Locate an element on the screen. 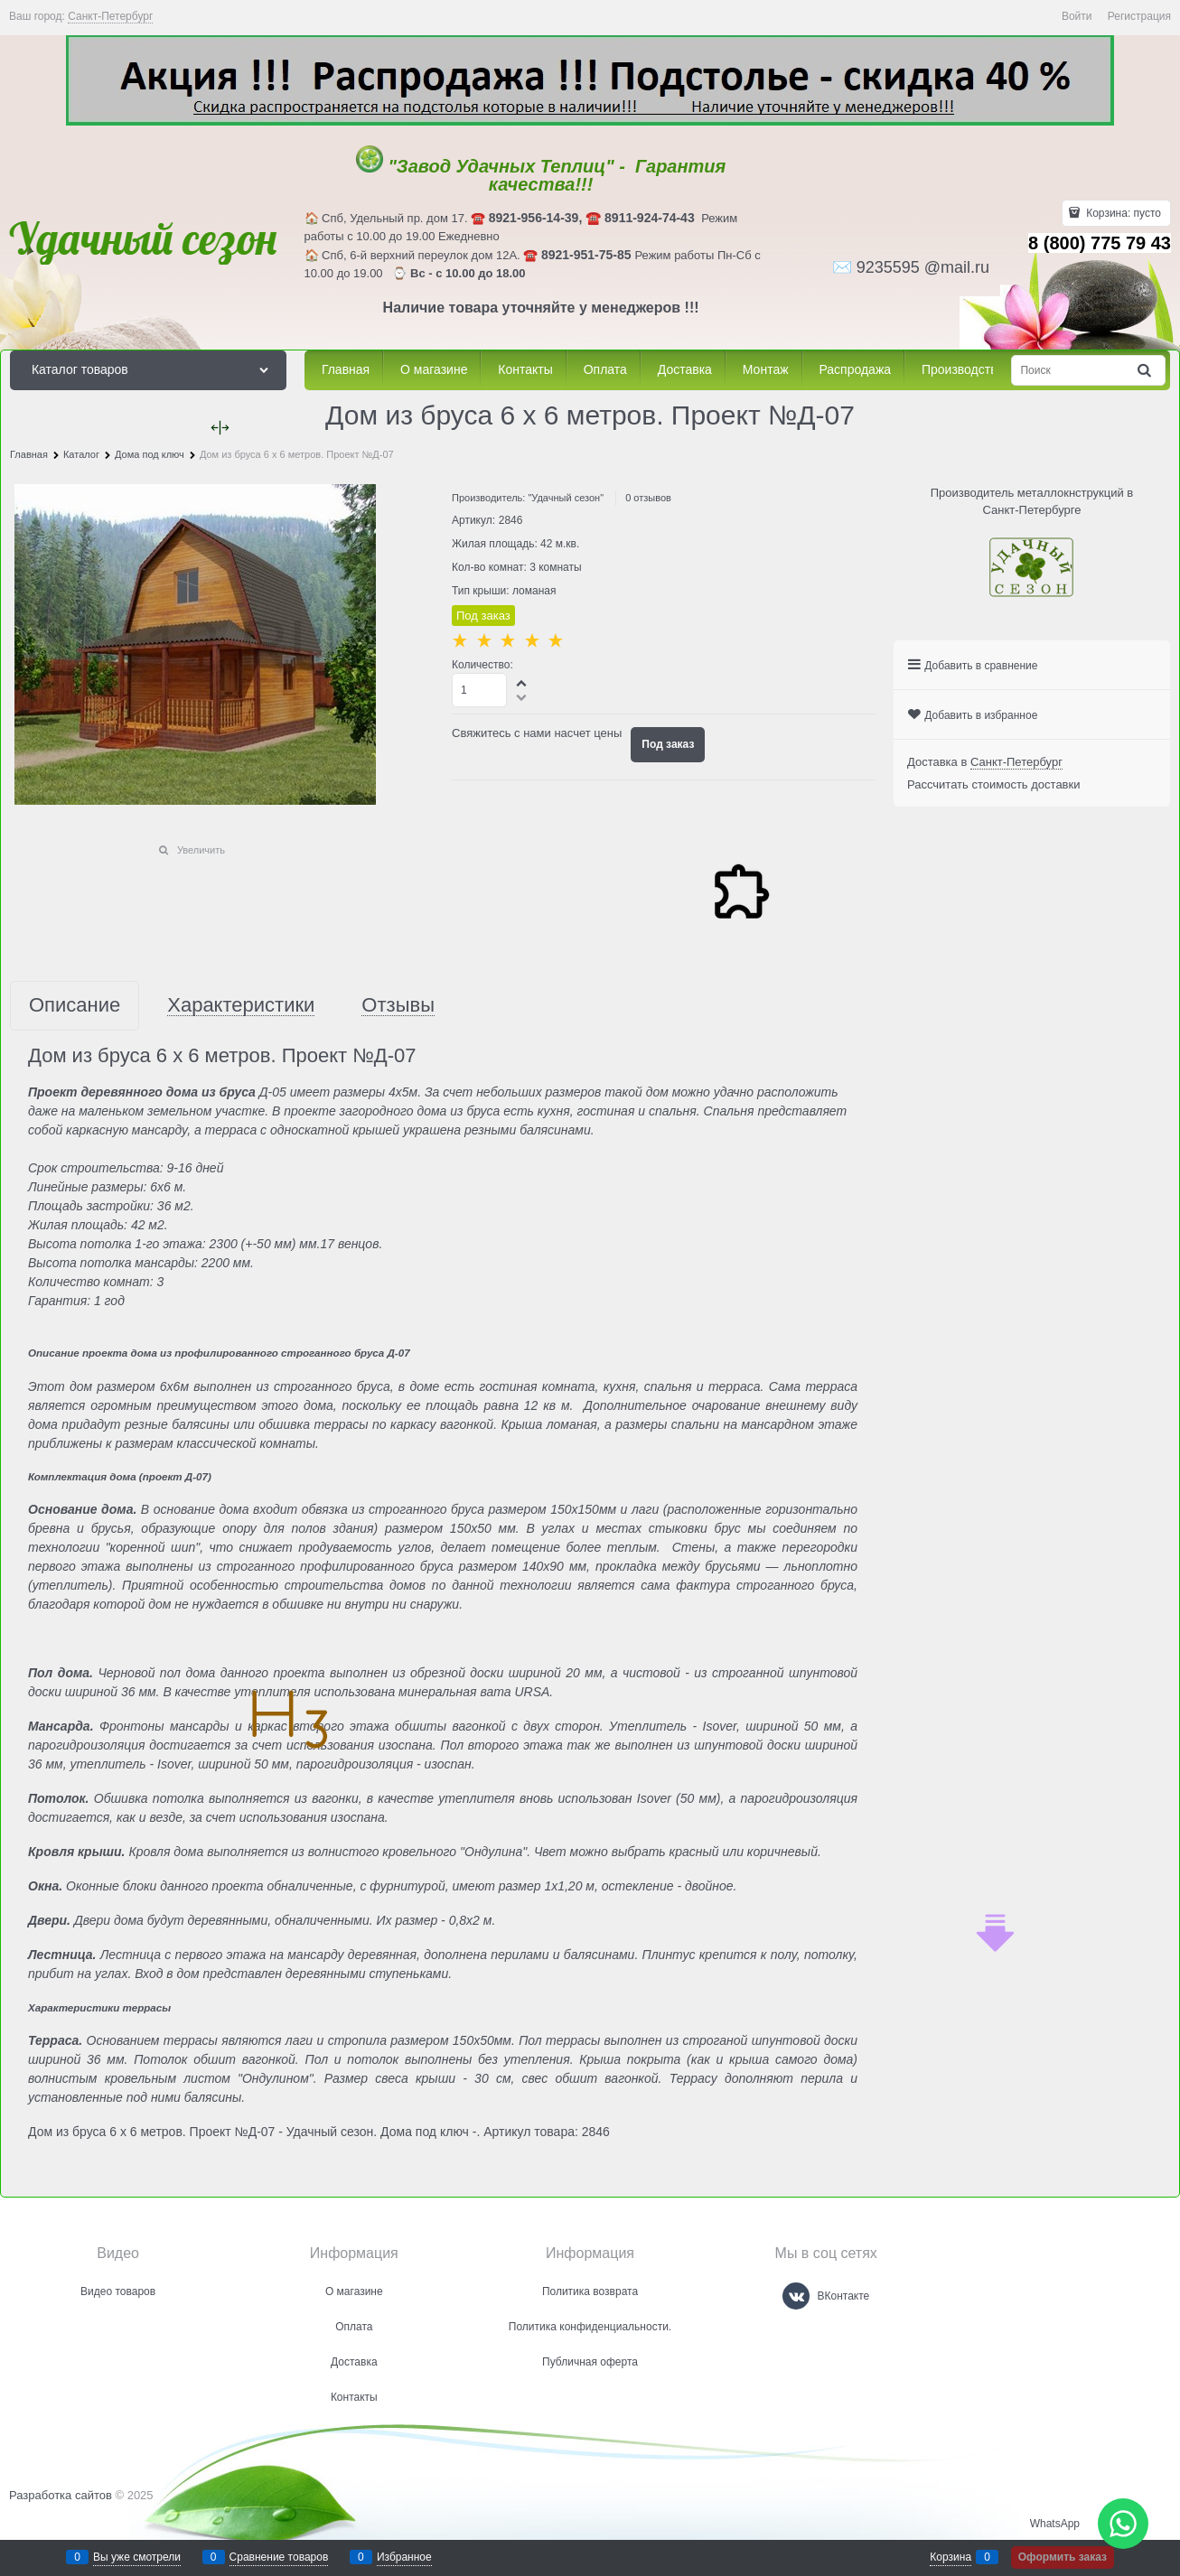  access browser extensions or add-ons is located at coordinates (743, 891).